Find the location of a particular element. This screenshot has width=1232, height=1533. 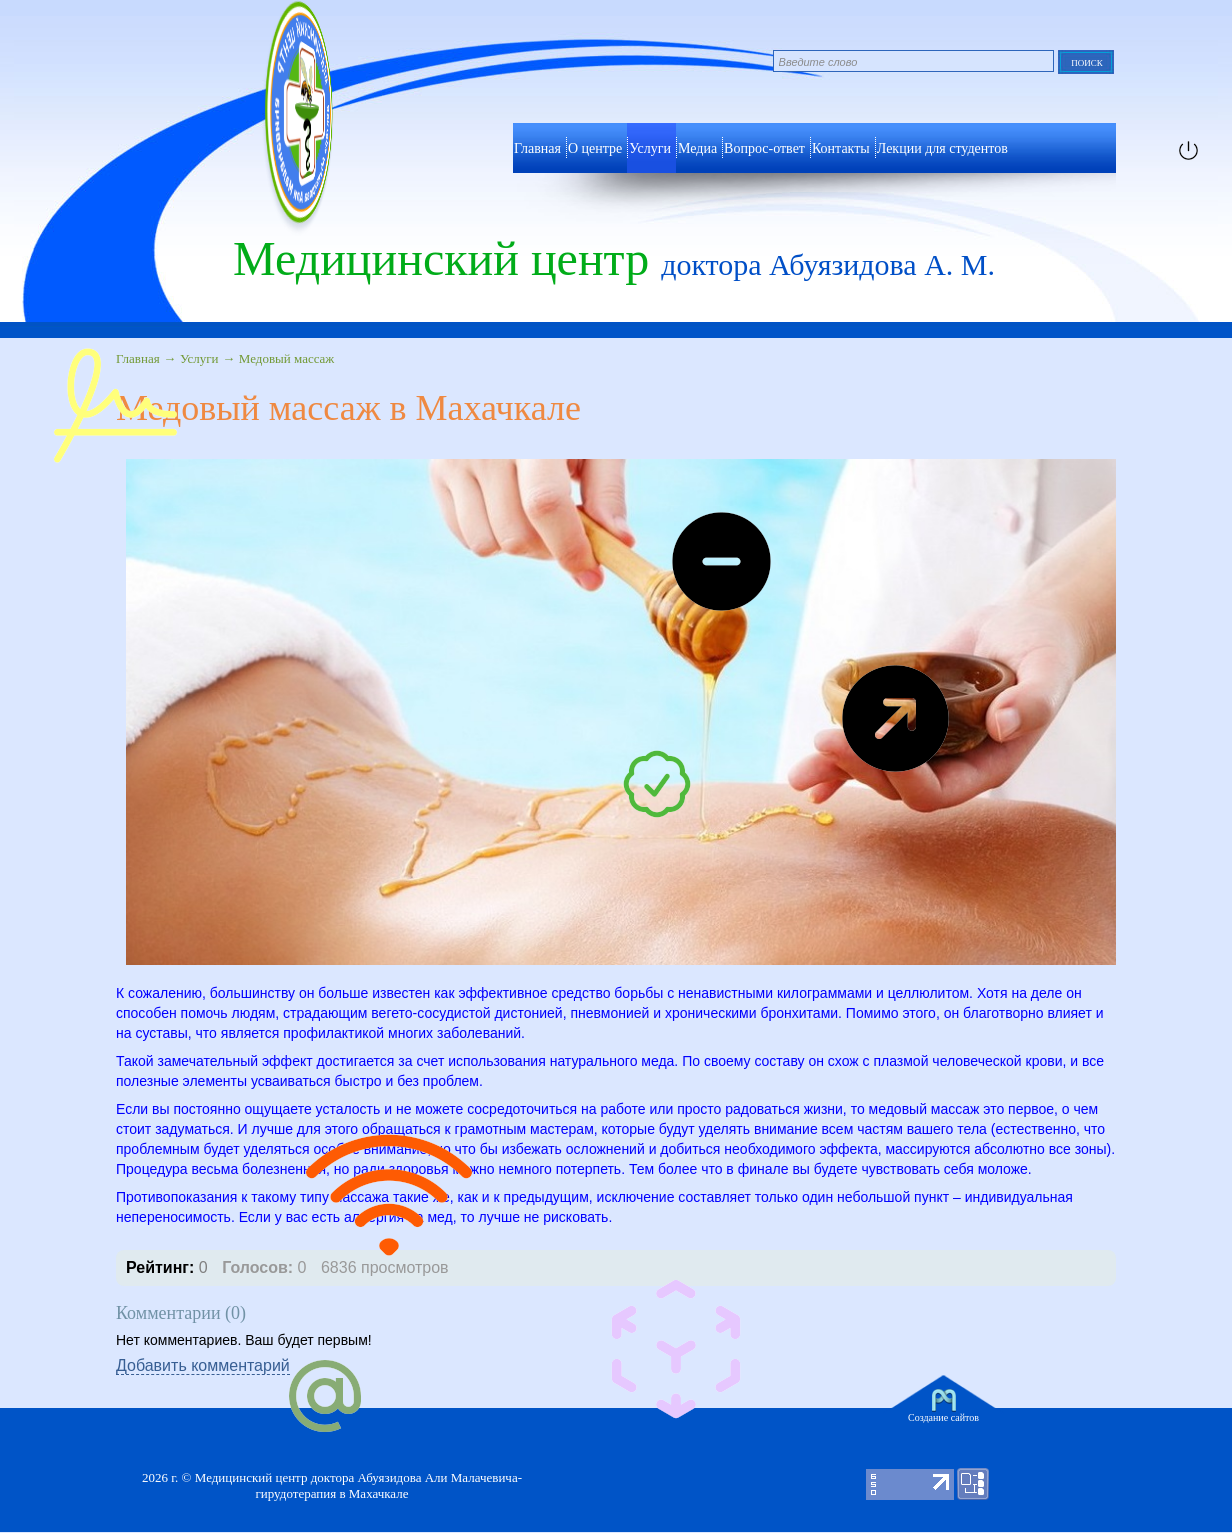

open link in new tab or window is located at coordinates (895, 718).